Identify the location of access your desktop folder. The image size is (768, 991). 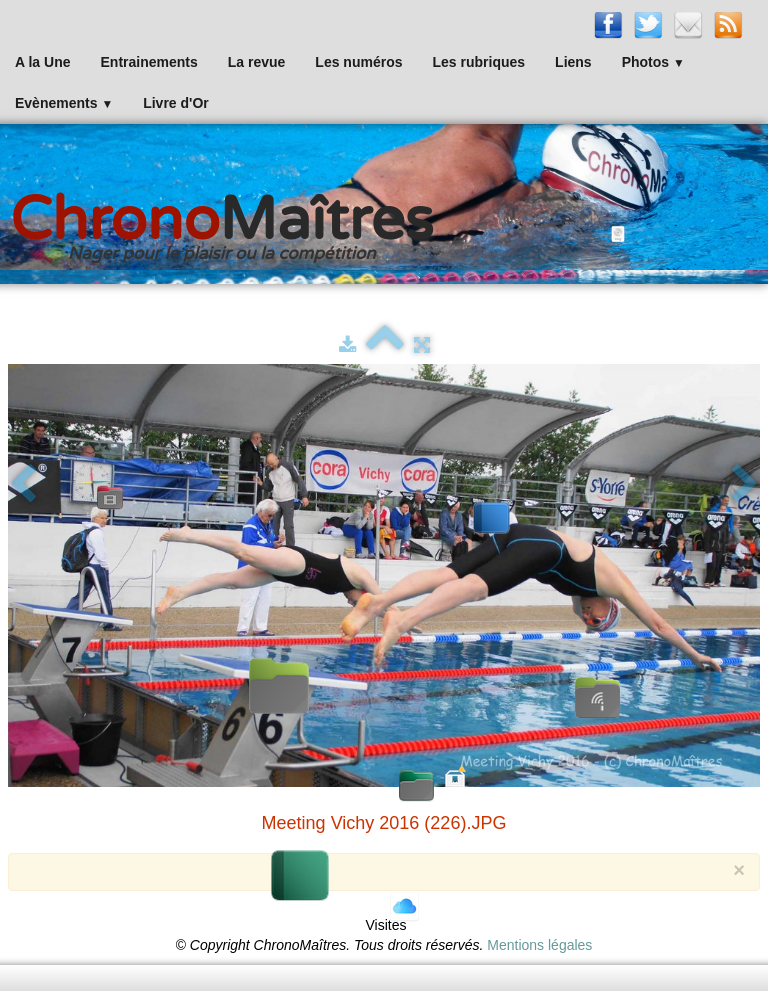
(491, 516).